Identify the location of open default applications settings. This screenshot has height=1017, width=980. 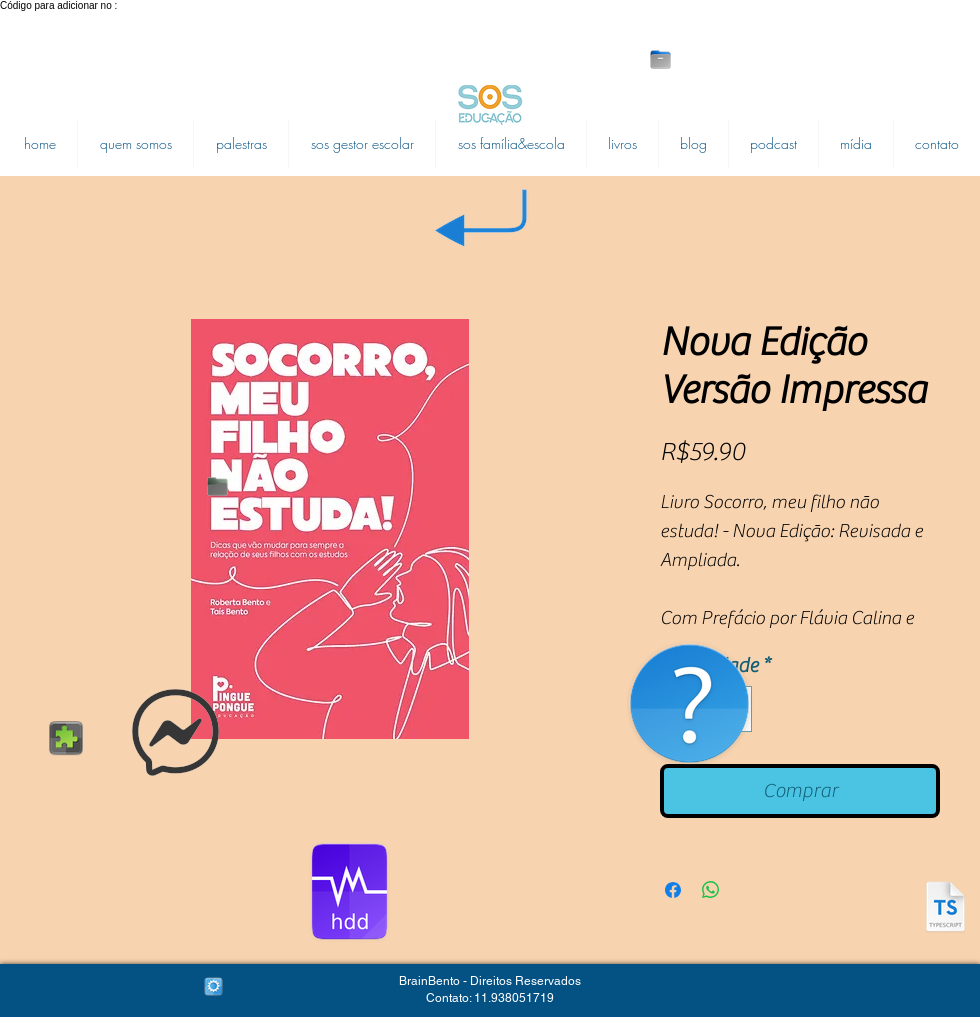
(213, 986).